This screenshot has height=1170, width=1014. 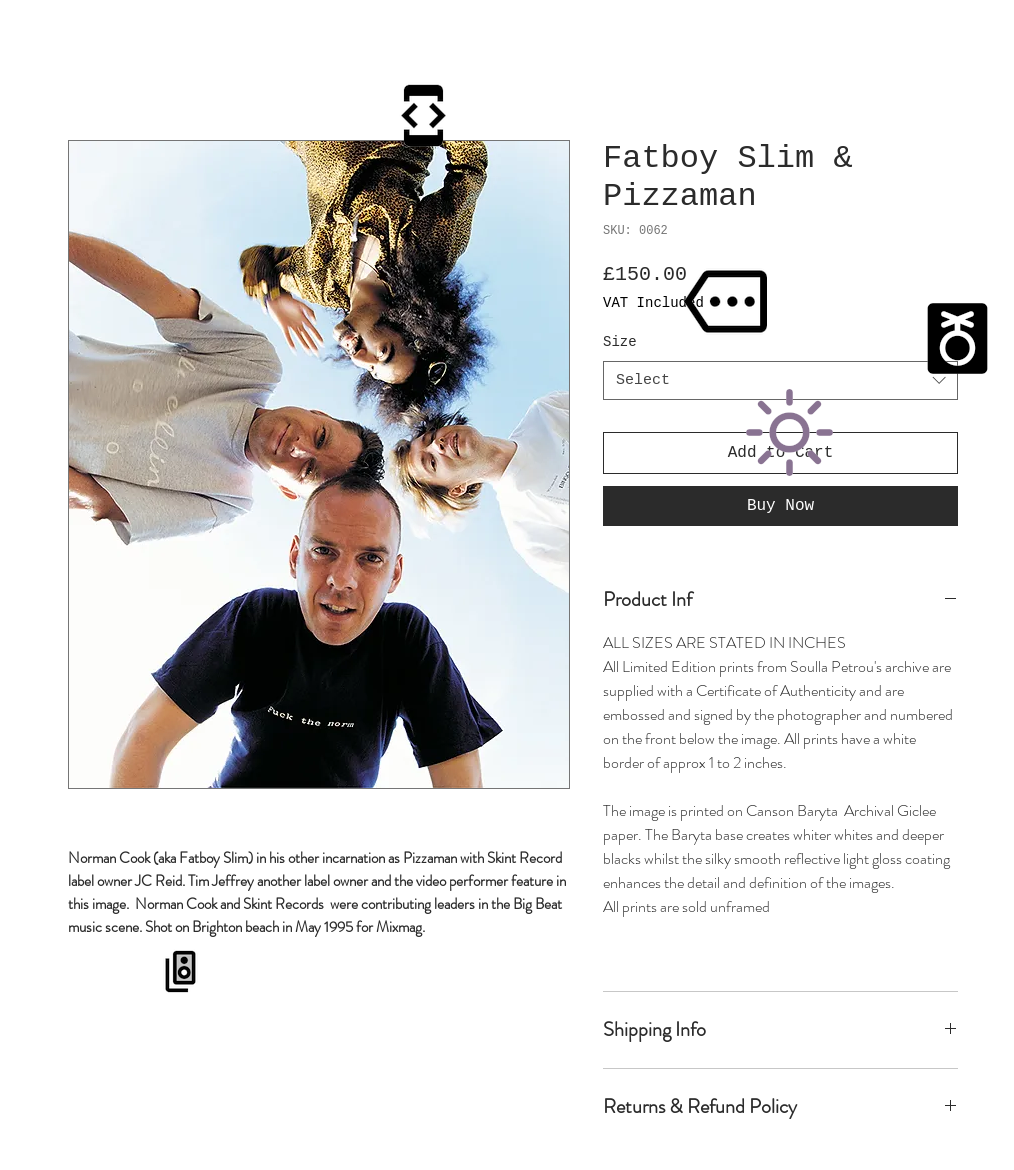 What do you see at coordinates (423, 115) in the screenshot?
I see `enable developer mode on device` at bounding box center [423, 115].